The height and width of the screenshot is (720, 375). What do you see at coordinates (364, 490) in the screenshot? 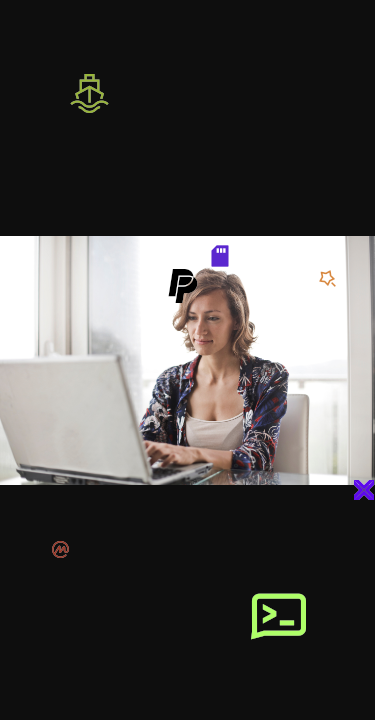
I see `visx data visualization library logo` at bounding box center [364, 490].